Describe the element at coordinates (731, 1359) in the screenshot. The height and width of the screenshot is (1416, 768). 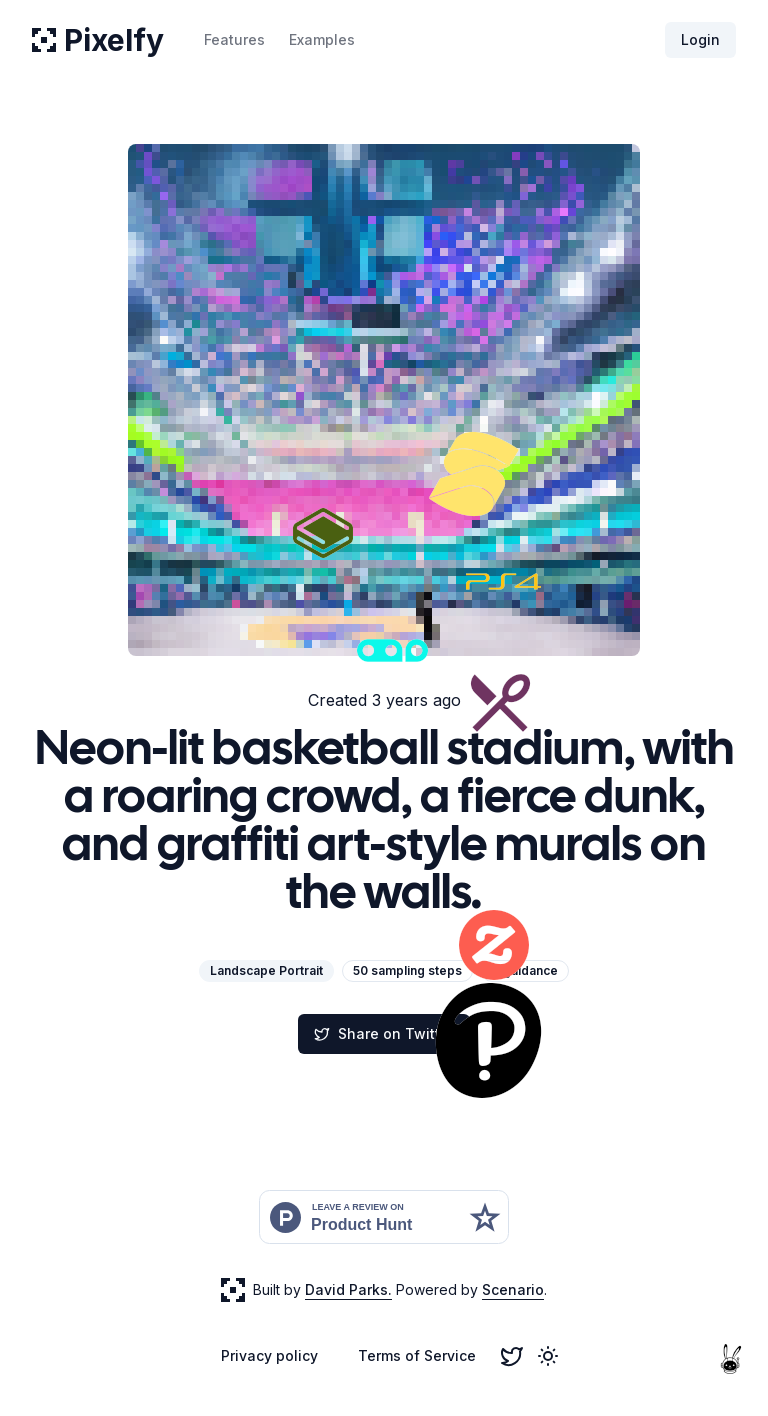
I see `trino distributed SQL query engine logo` at that location.